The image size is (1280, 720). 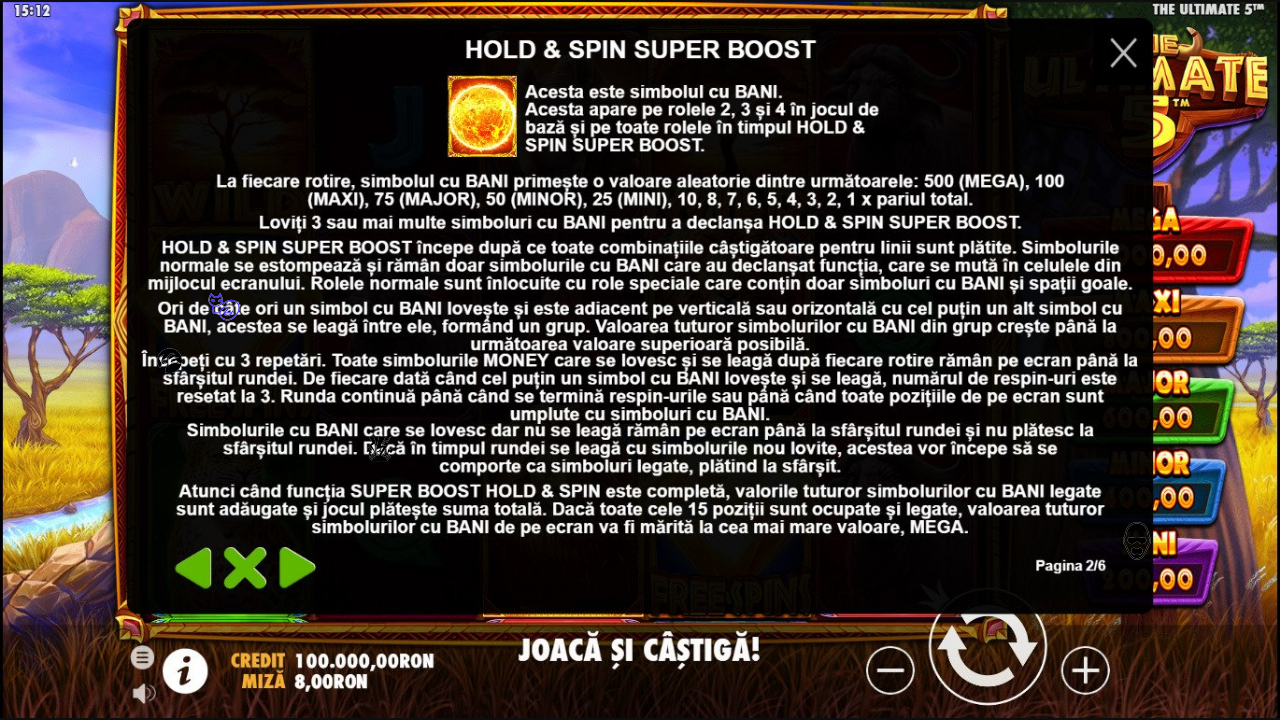 I want to click on werewolf or lycanthropy status effect indicator, so click(x=169, y=360).